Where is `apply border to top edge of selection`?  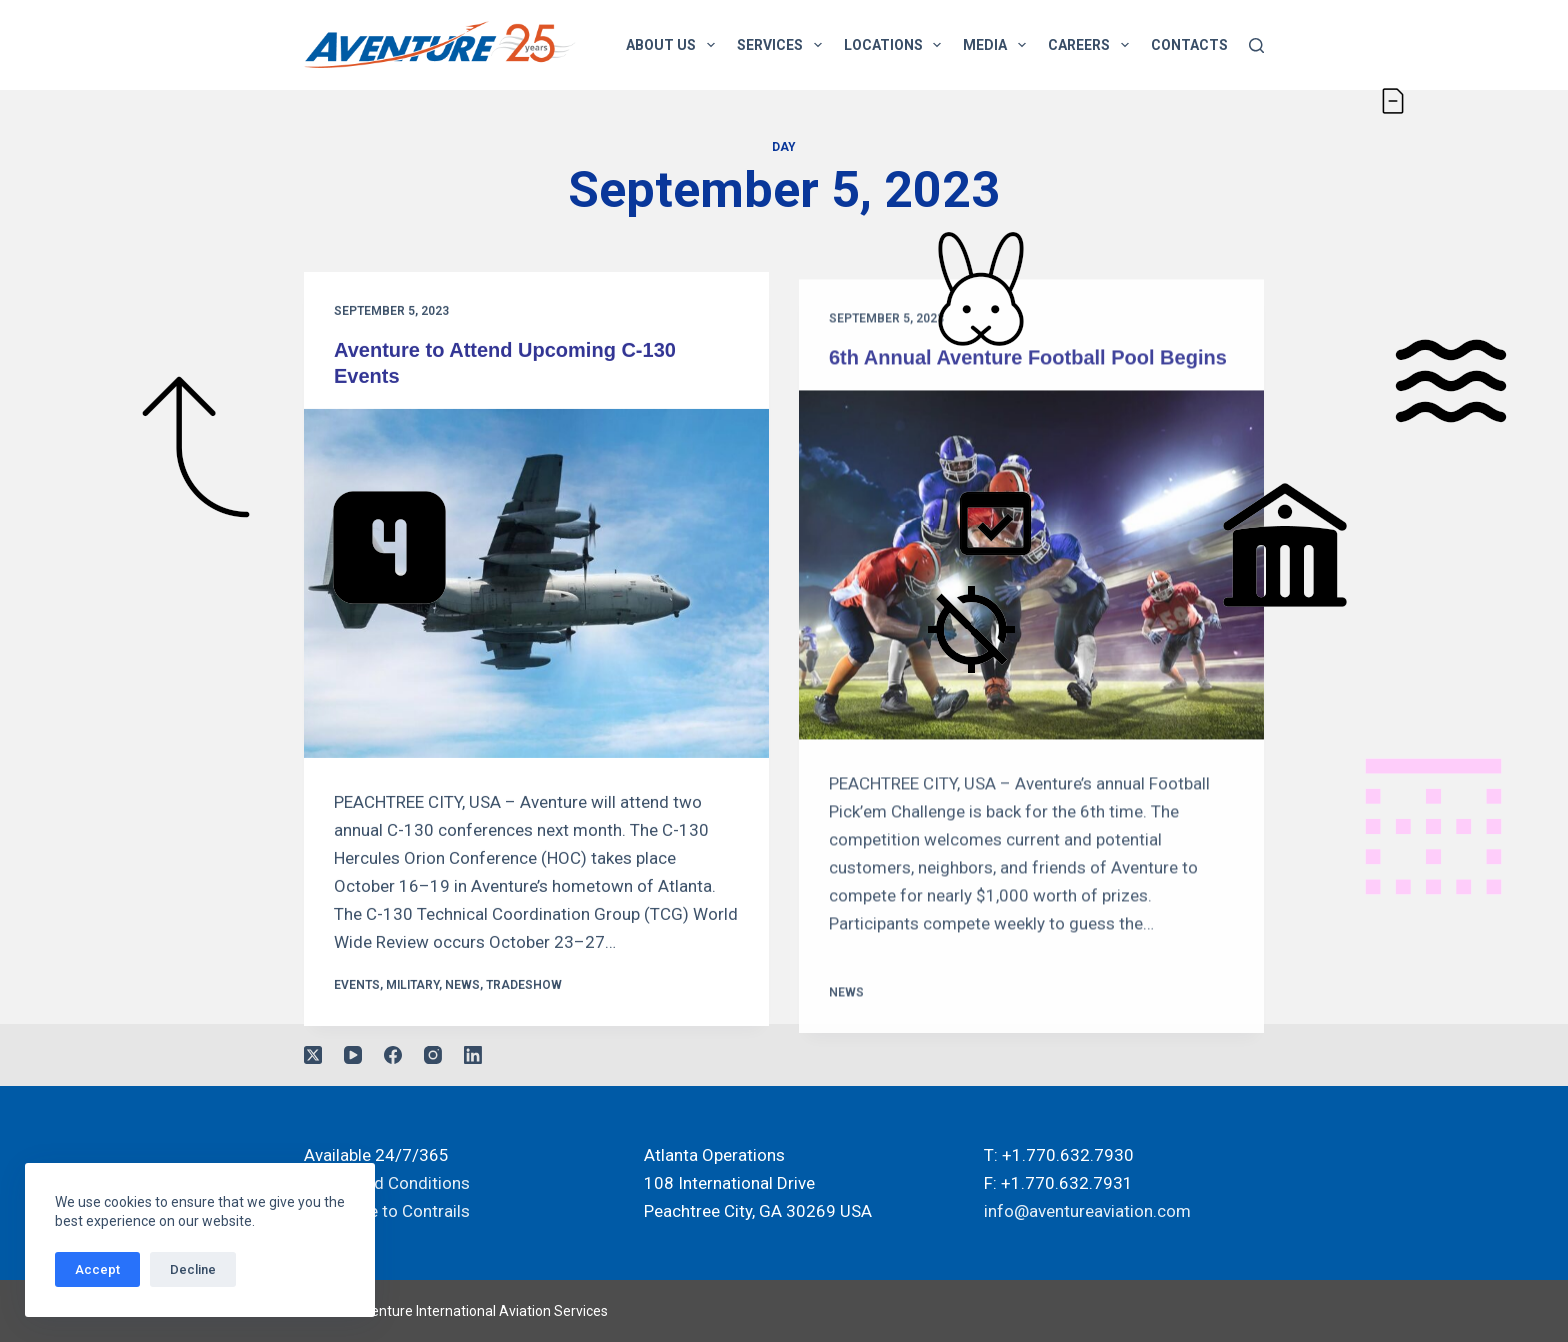 apply border to top edge of selection is located at coordinates (1433, 826).